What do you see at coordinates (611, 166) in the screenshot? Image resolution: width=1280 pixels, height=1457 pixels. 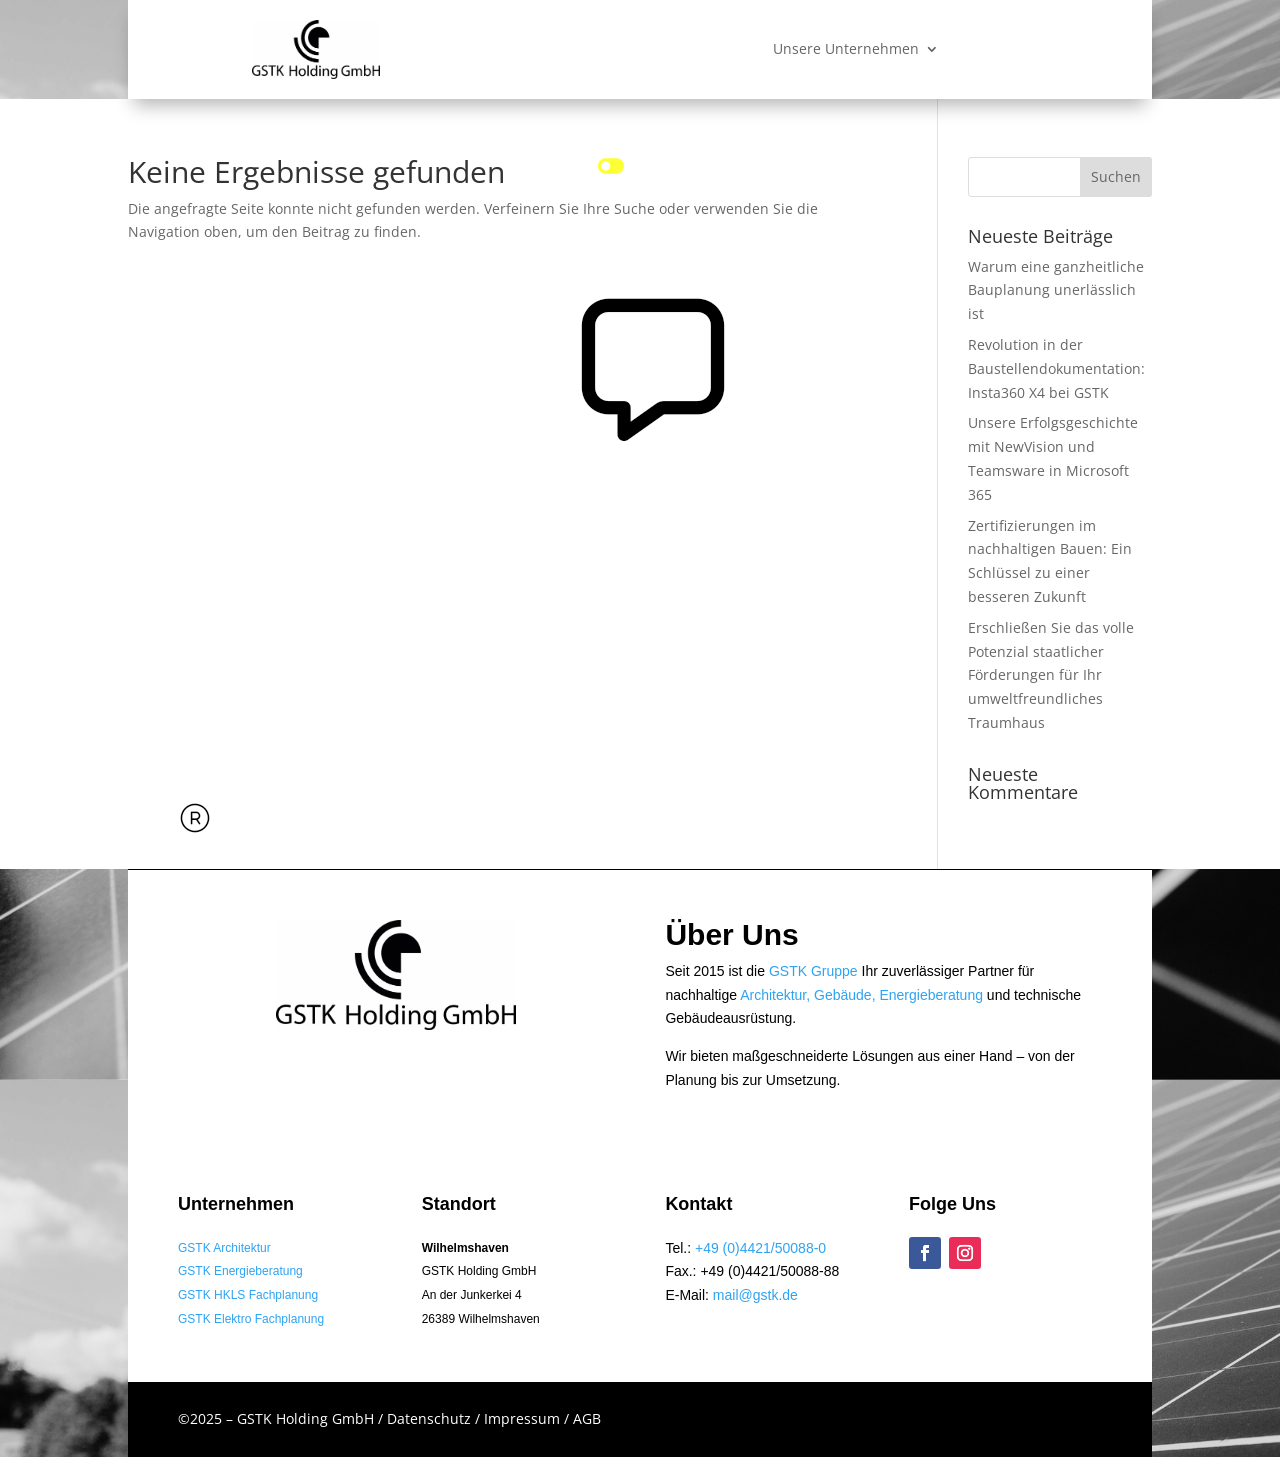 I see `toggle switch in off position` at bounding box center [611, 166].